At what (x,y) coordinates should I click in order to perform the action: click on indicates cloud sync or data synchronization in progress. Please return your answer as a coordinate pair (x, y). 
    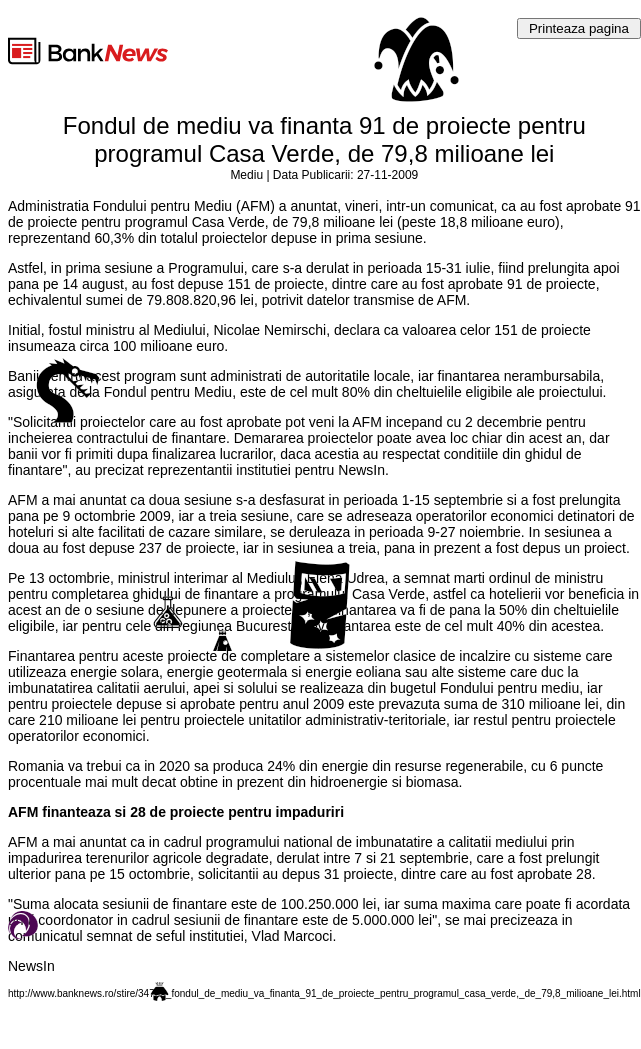
    Looking at the image, I should click on (23, 925).